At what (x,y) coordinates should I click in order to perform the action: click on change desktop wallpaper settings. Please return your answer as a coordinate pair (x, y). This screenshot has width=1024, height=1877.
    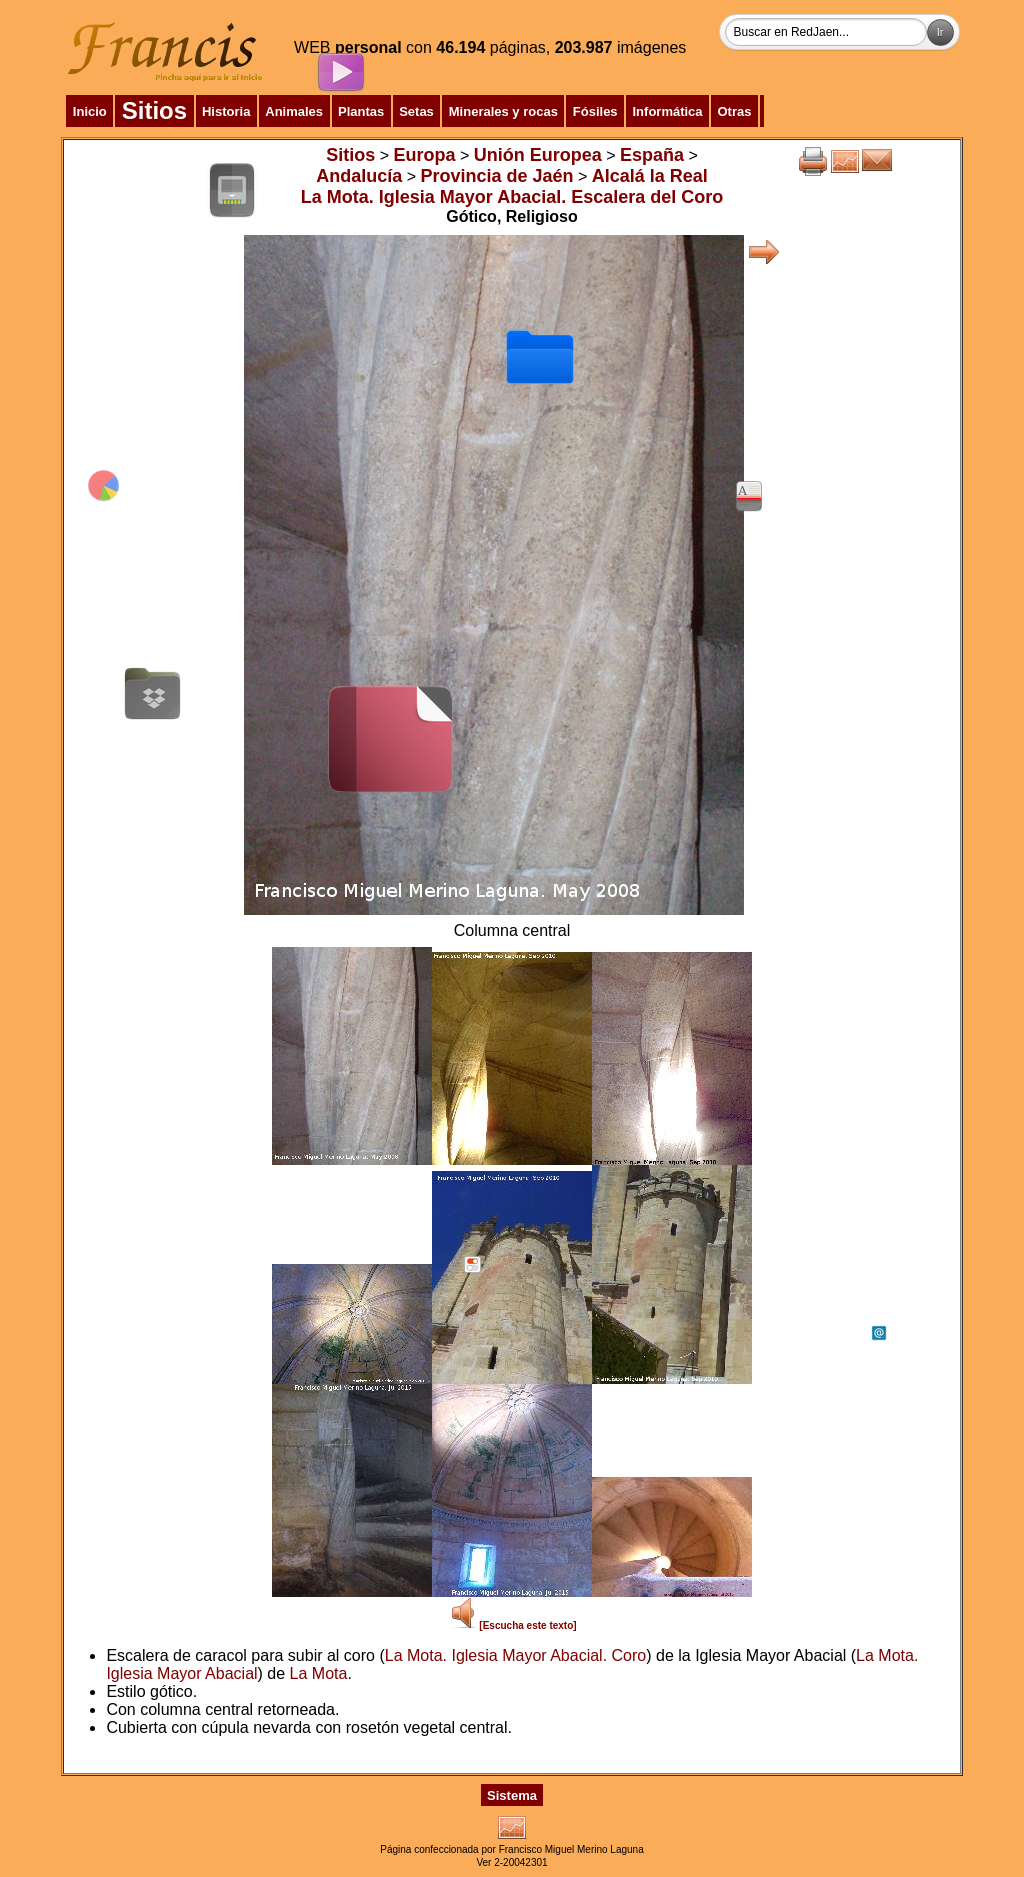
    Looking at the image, I should click on (390, 734).